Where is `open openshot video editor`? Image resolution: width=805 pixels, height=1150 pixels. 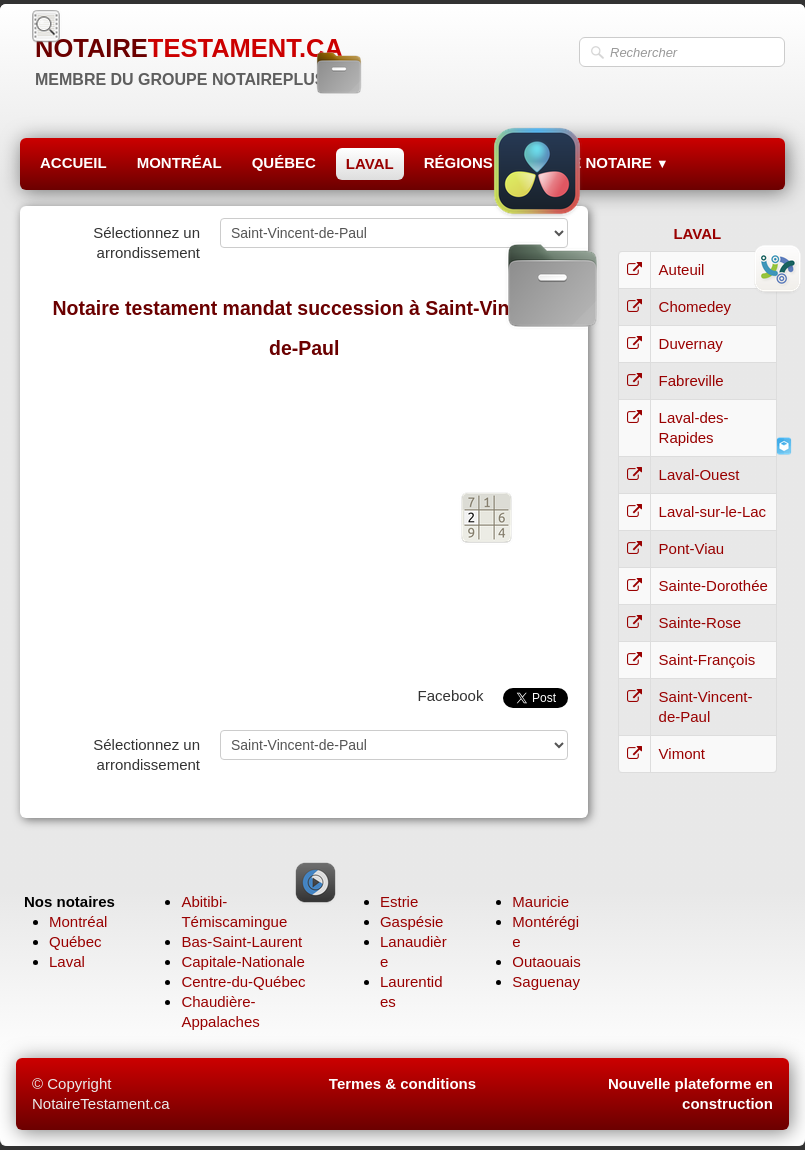
open openshot video editor is located at coordinates (315, 882).